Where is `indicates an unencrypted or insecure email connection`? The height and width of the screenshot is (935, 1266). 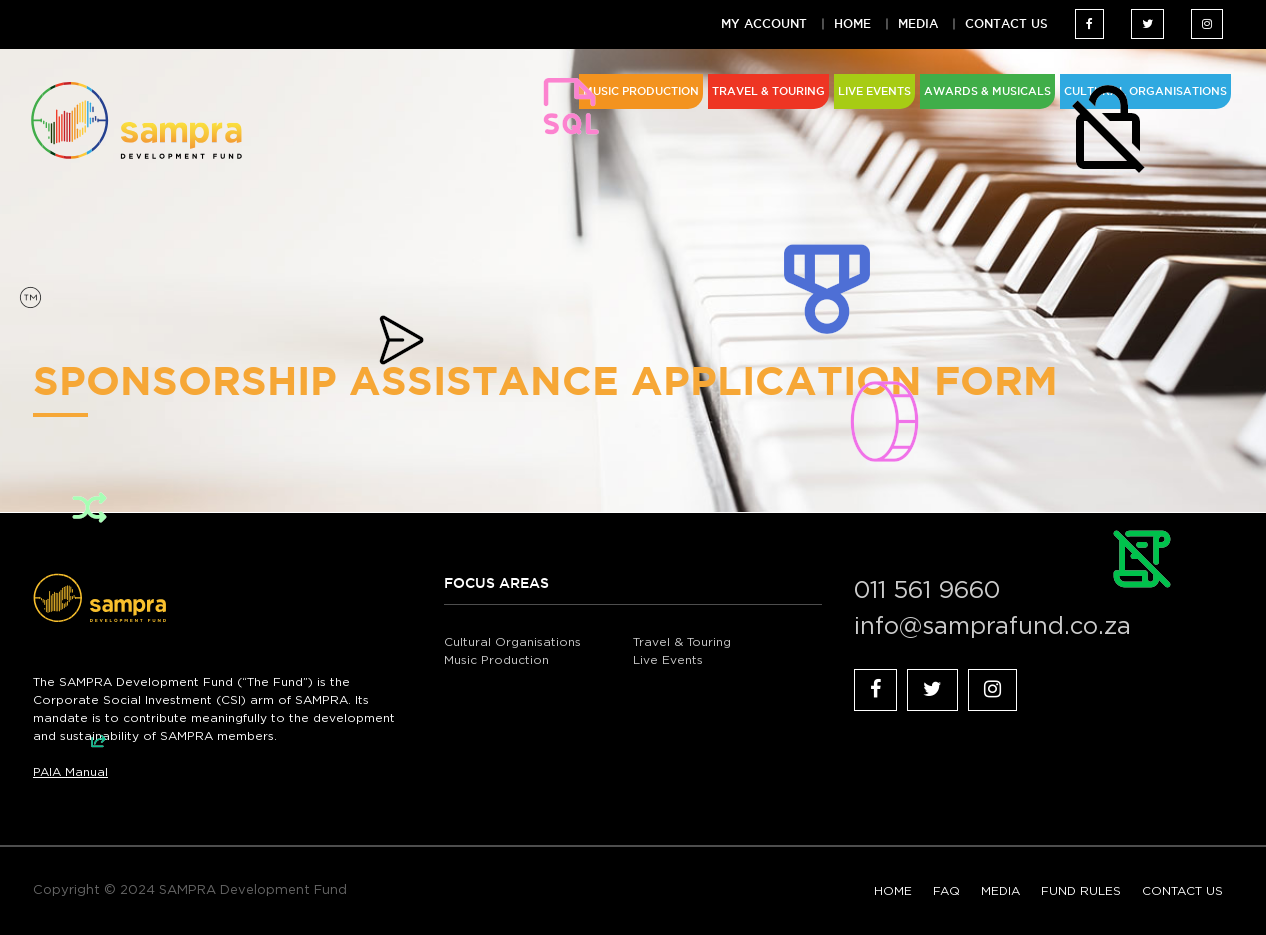
indicates an unencrypted or insecure email connection is located at coordinates (1108, 129).